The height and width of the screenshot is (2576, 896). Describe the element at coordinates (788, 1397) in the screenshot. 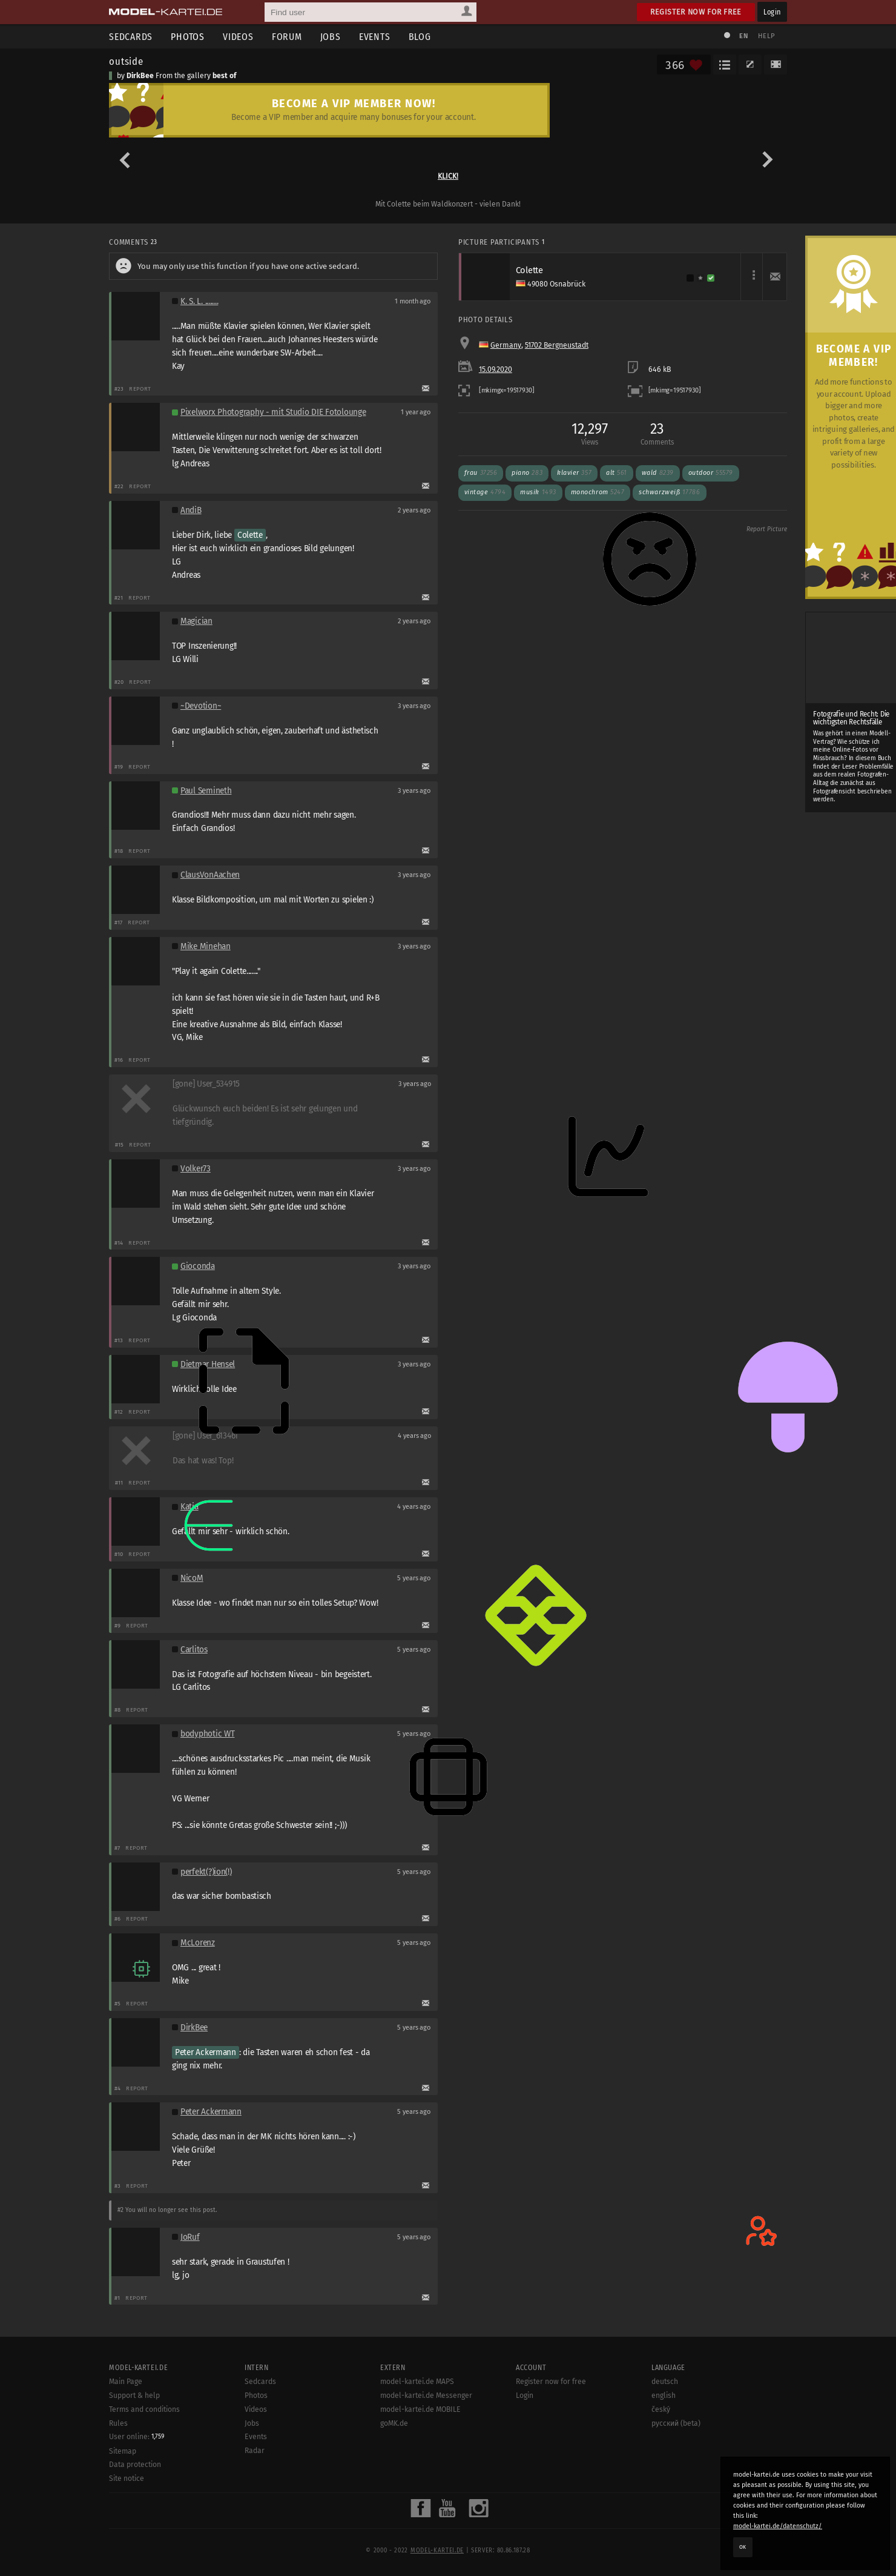

I see `browse or access food/ingredient categories` at that location.